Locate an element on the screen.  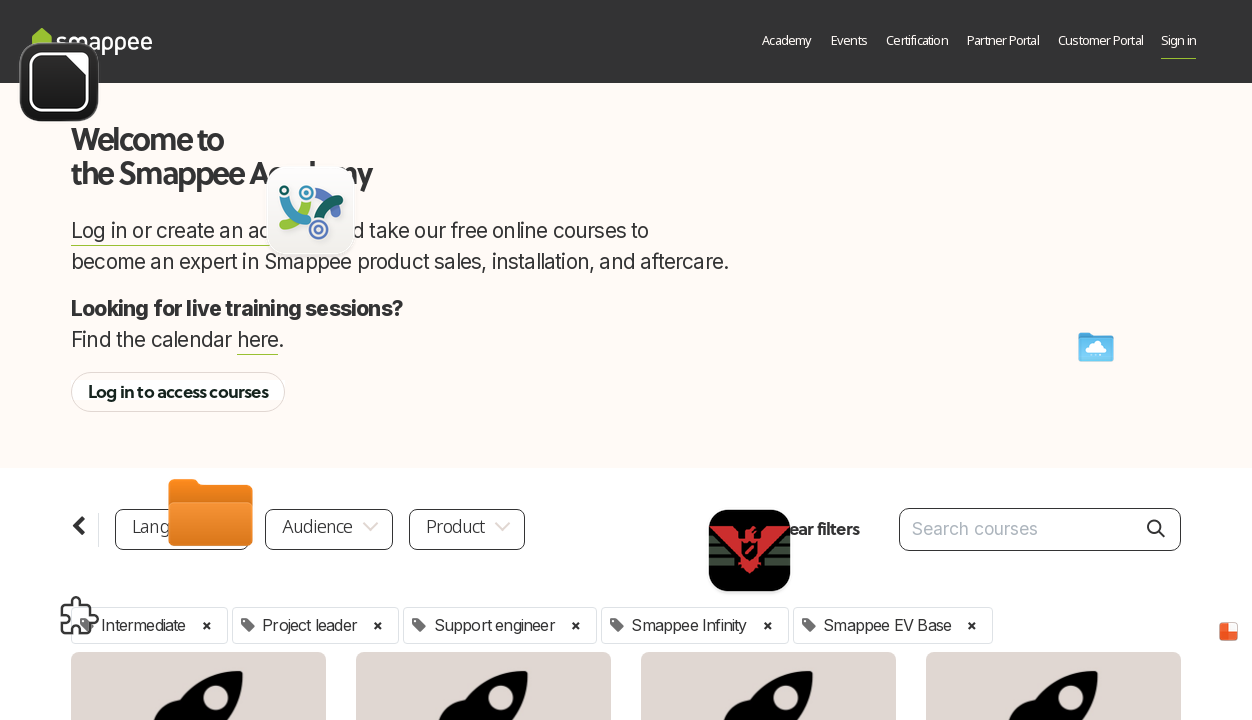
launch papers, please game is located at coordinates (749, 550).